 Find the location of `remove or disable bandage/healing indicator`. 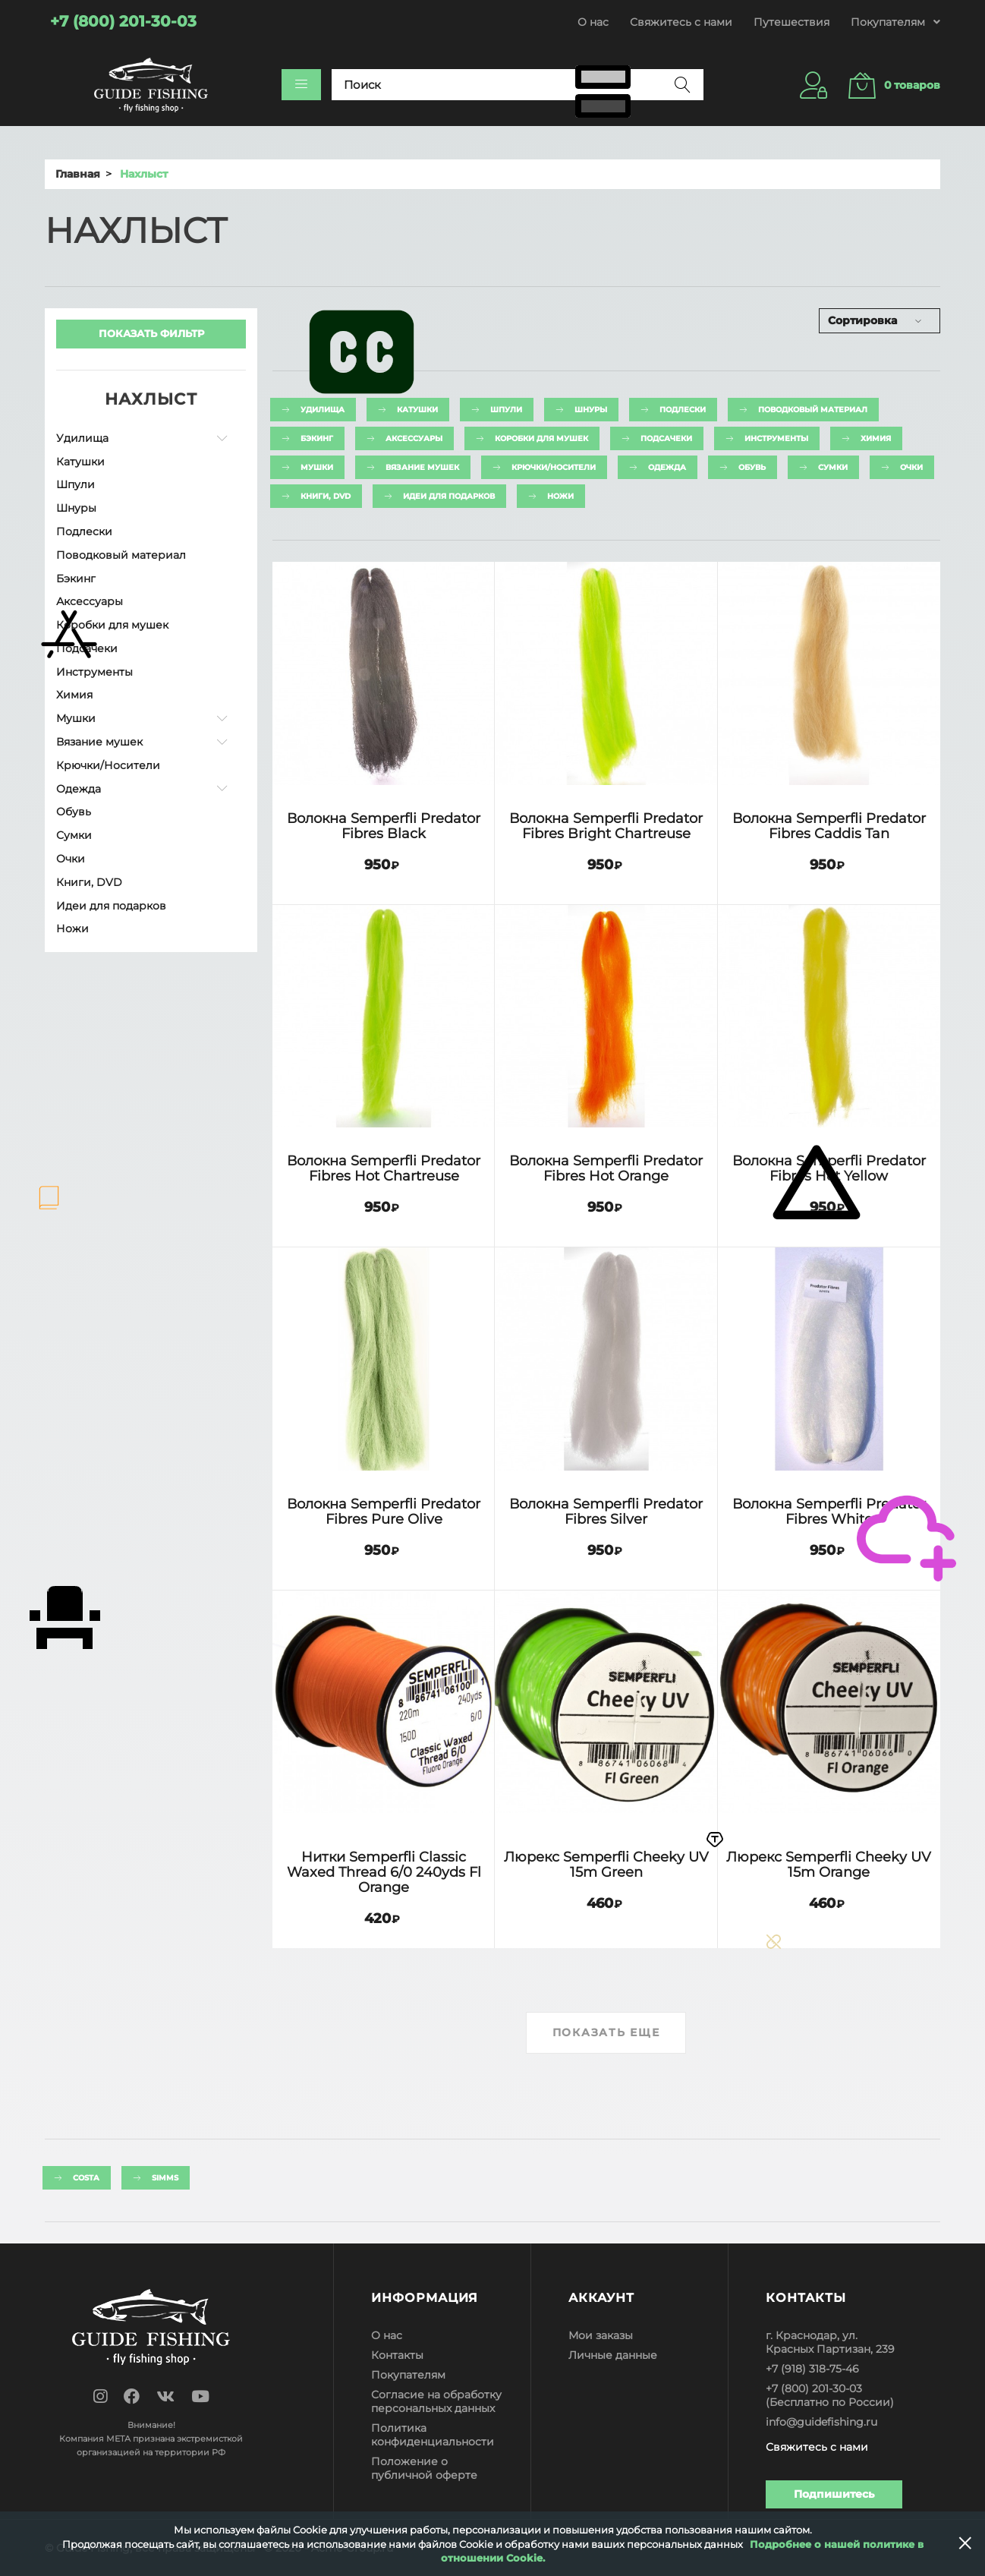

remove or disable bandage/healing indicator is located at coordinates (773, 1941).